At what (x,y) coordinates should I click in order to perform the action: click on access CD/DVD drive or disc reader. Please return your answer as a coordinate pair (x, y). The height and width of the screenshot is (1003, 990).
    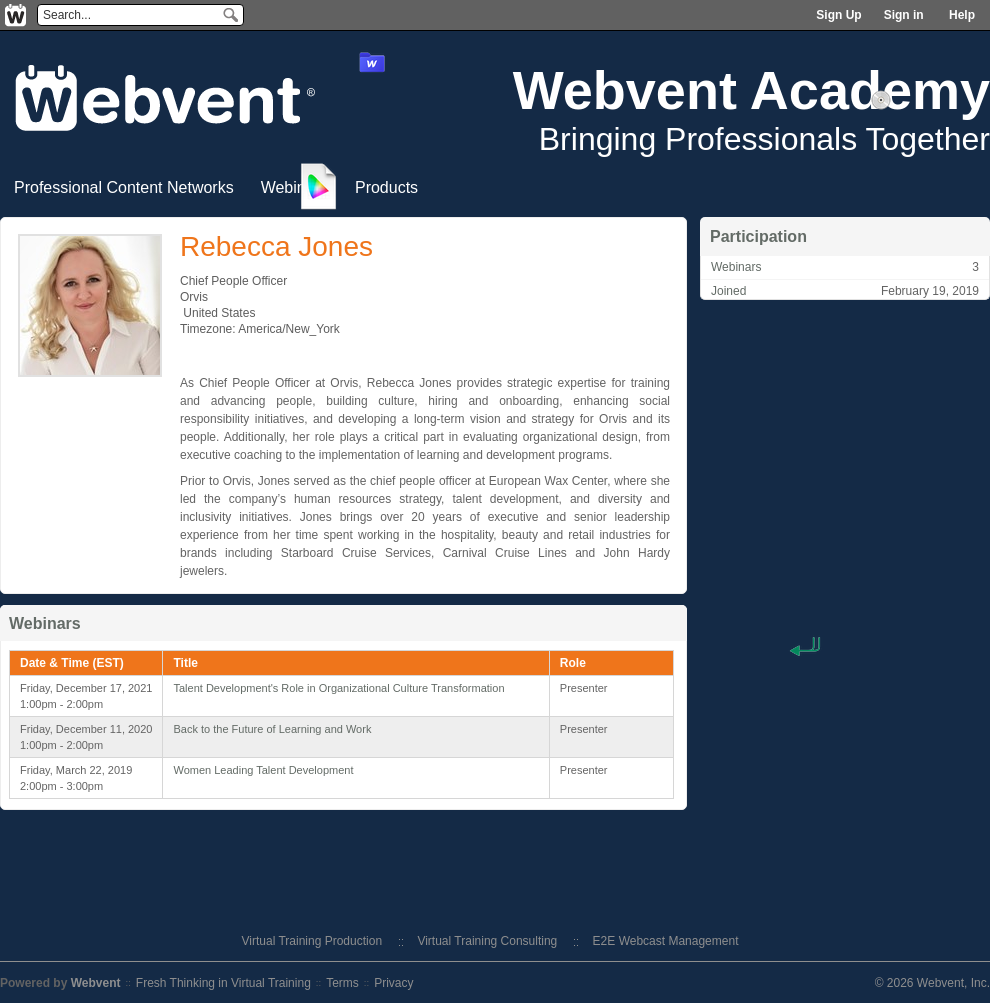
    Looking at the image, I should click on (881, 100).